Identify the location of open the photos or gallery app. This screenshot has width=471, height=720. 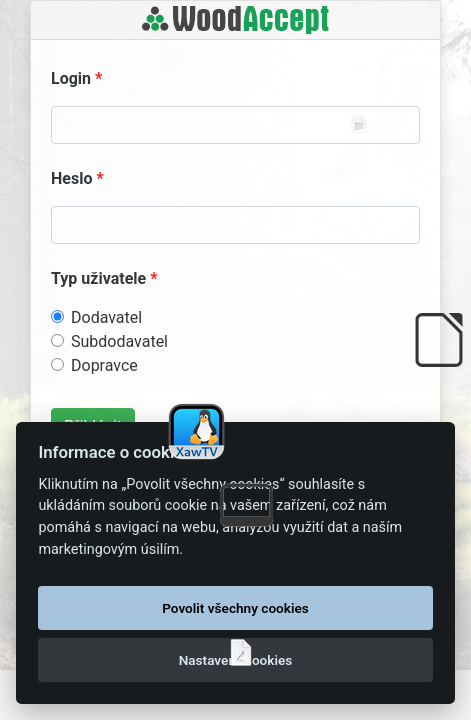
(246, 503).